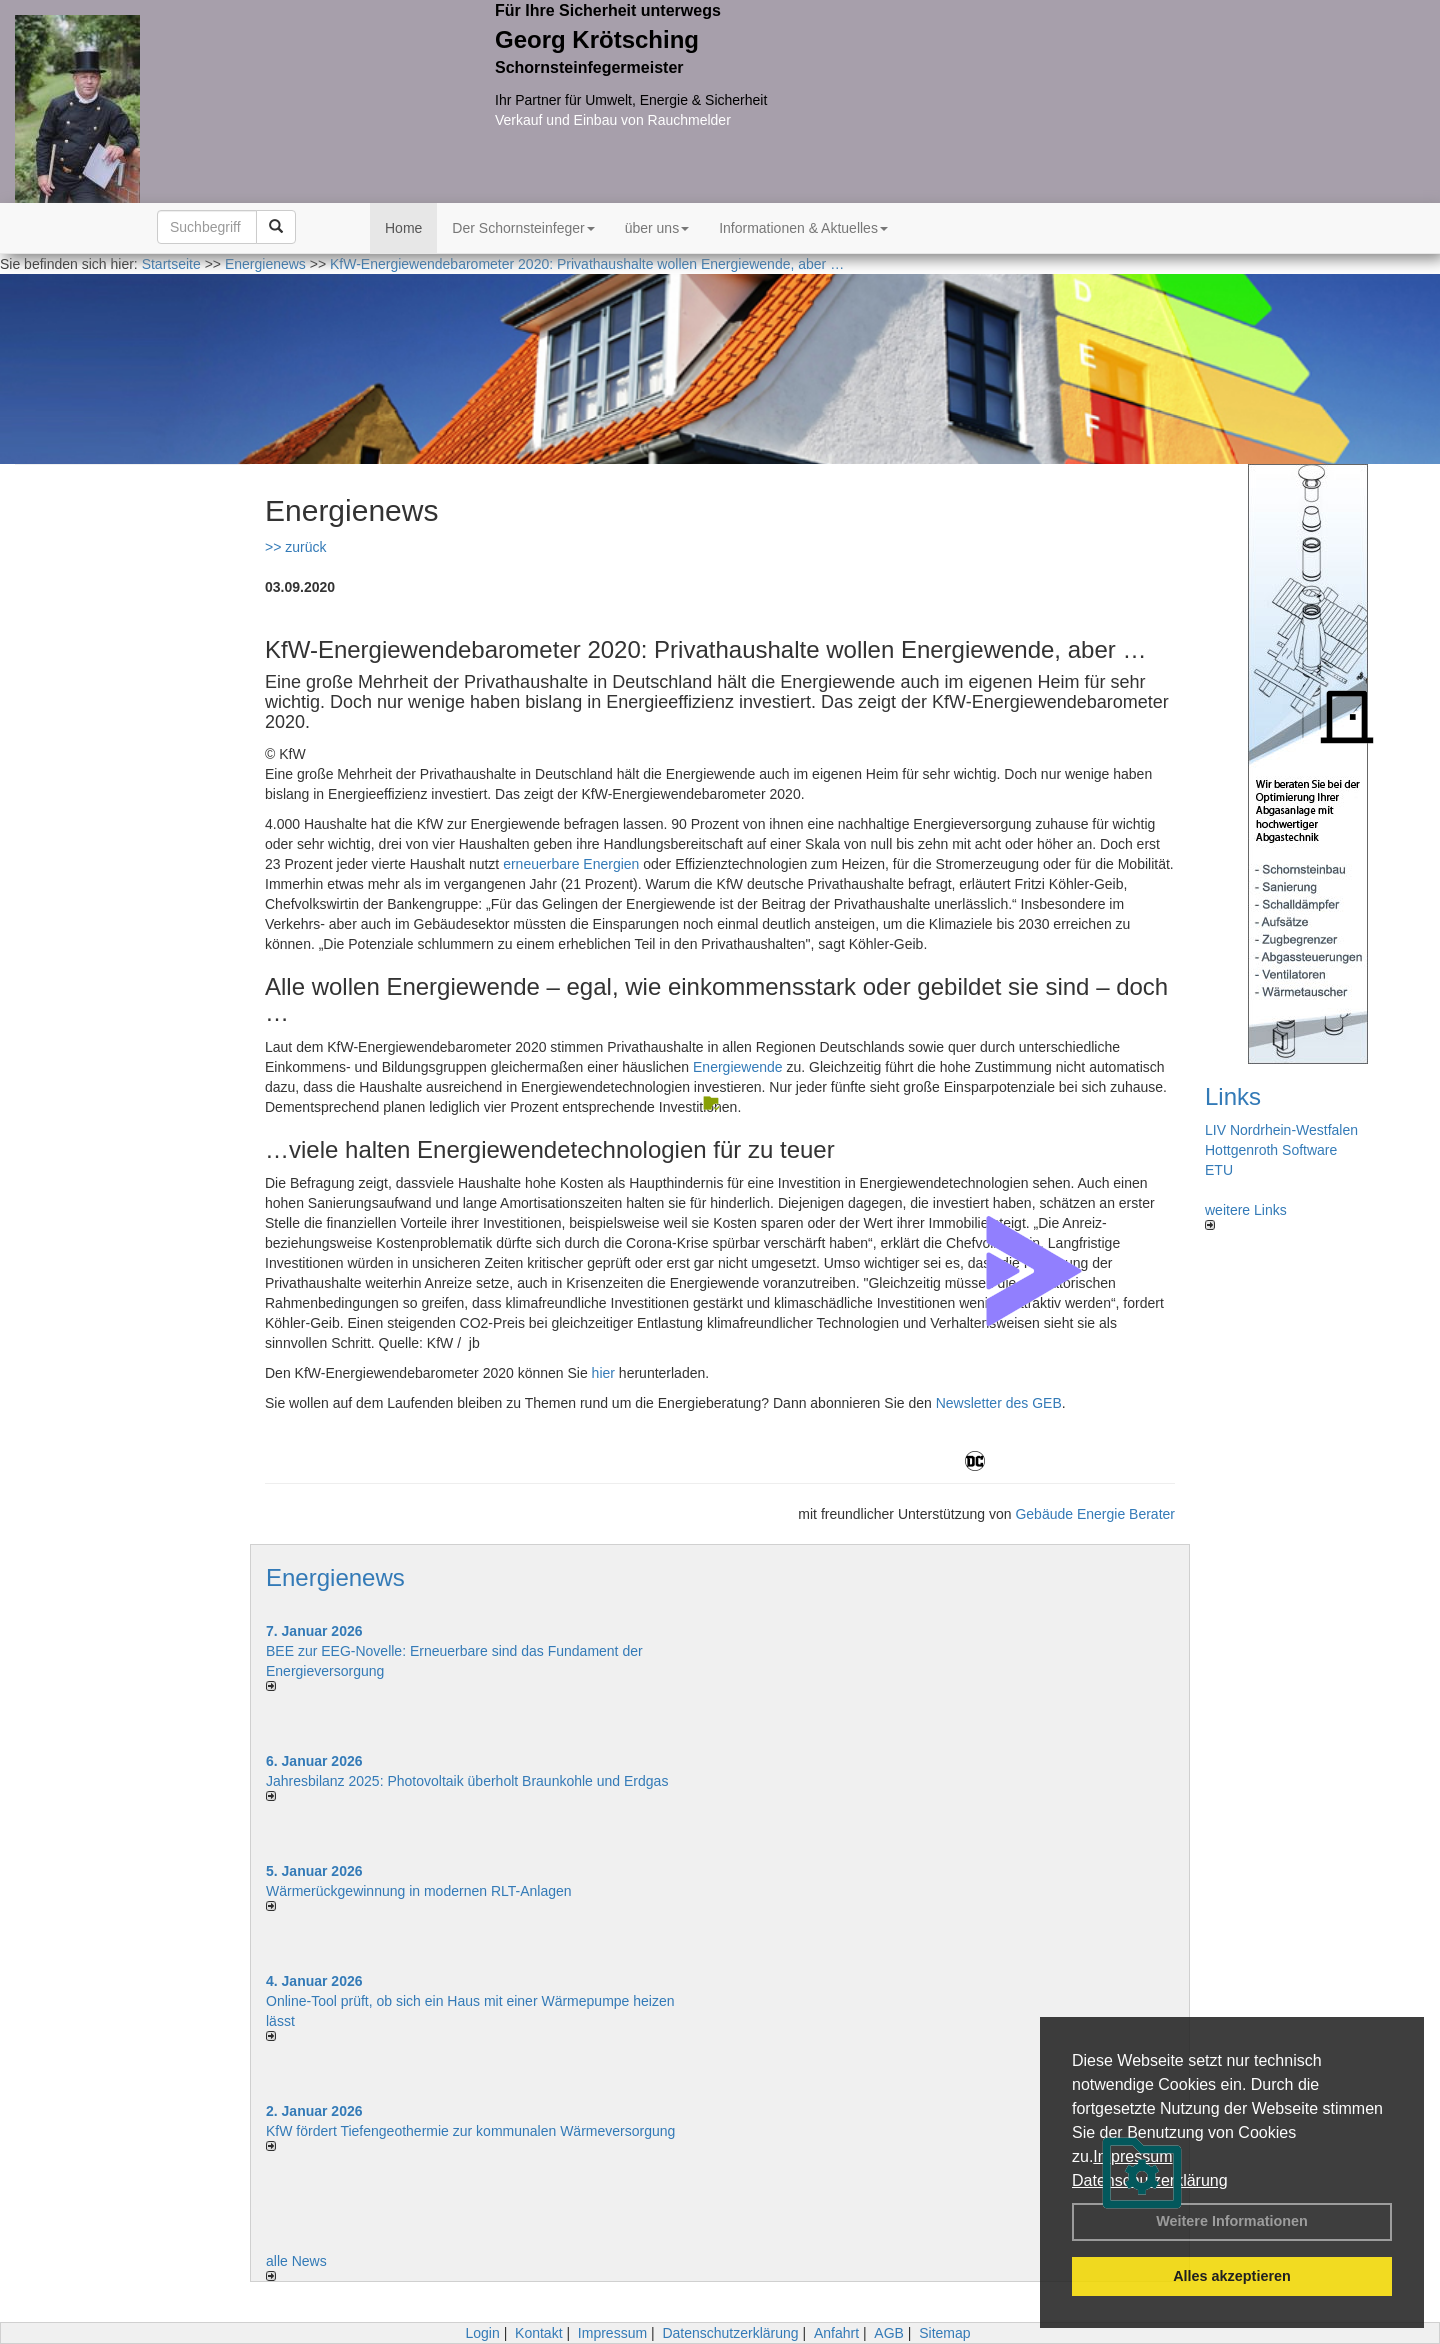  I want to click on DC Entertainment logo, so click(975, 1461).